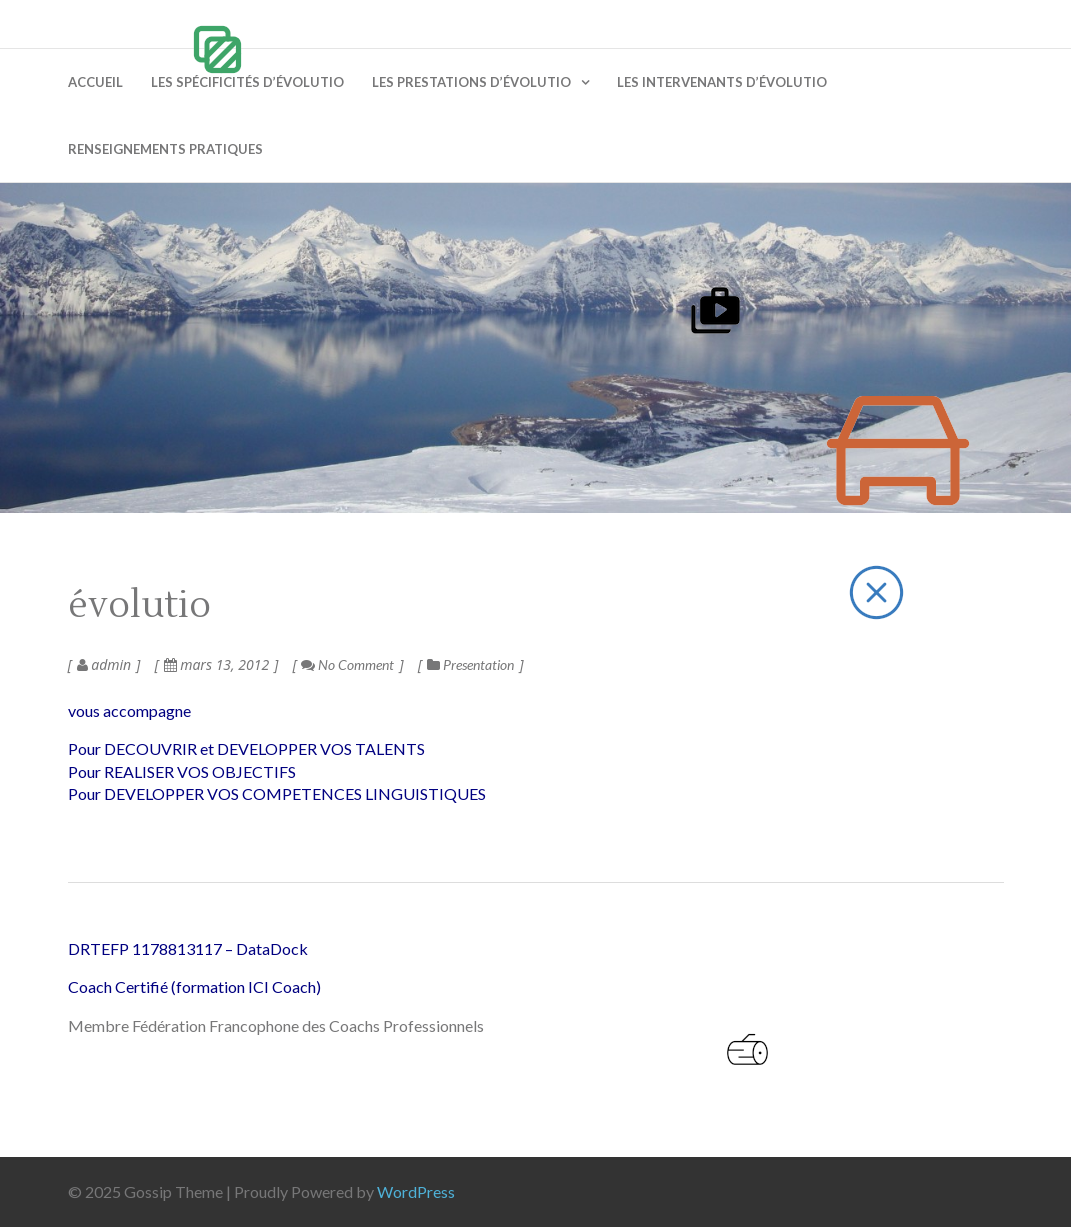 This screenshot has width=1071, height=1227. What do you see at coordinates (876, 592) in the screenshot?
I see `close or dismiss a dialog` at bounding box center [876, 592].